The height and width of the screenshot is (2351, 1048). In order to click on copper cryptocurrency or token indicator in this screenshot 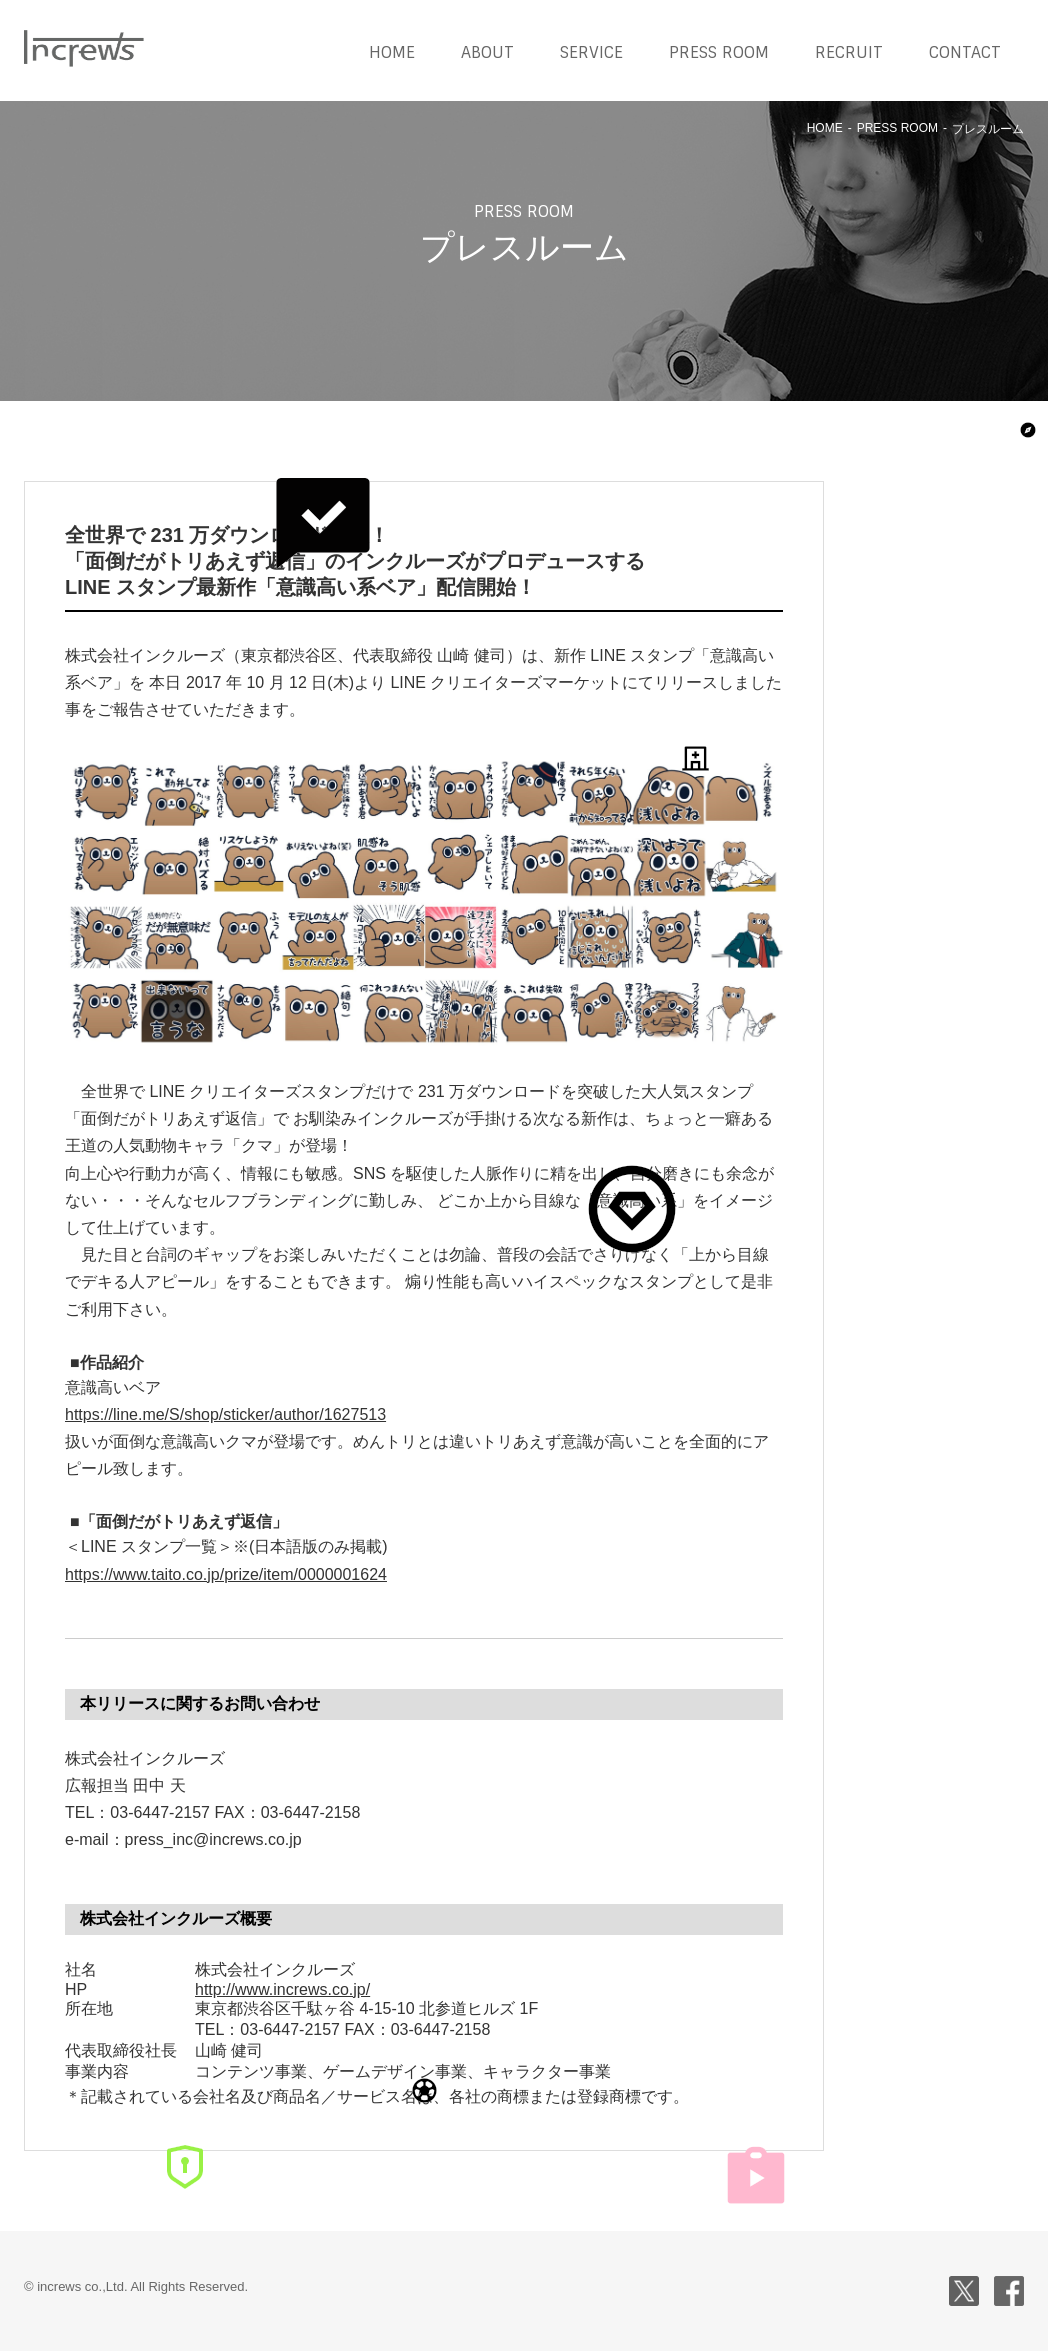, I will do `click(632, 1209)`.